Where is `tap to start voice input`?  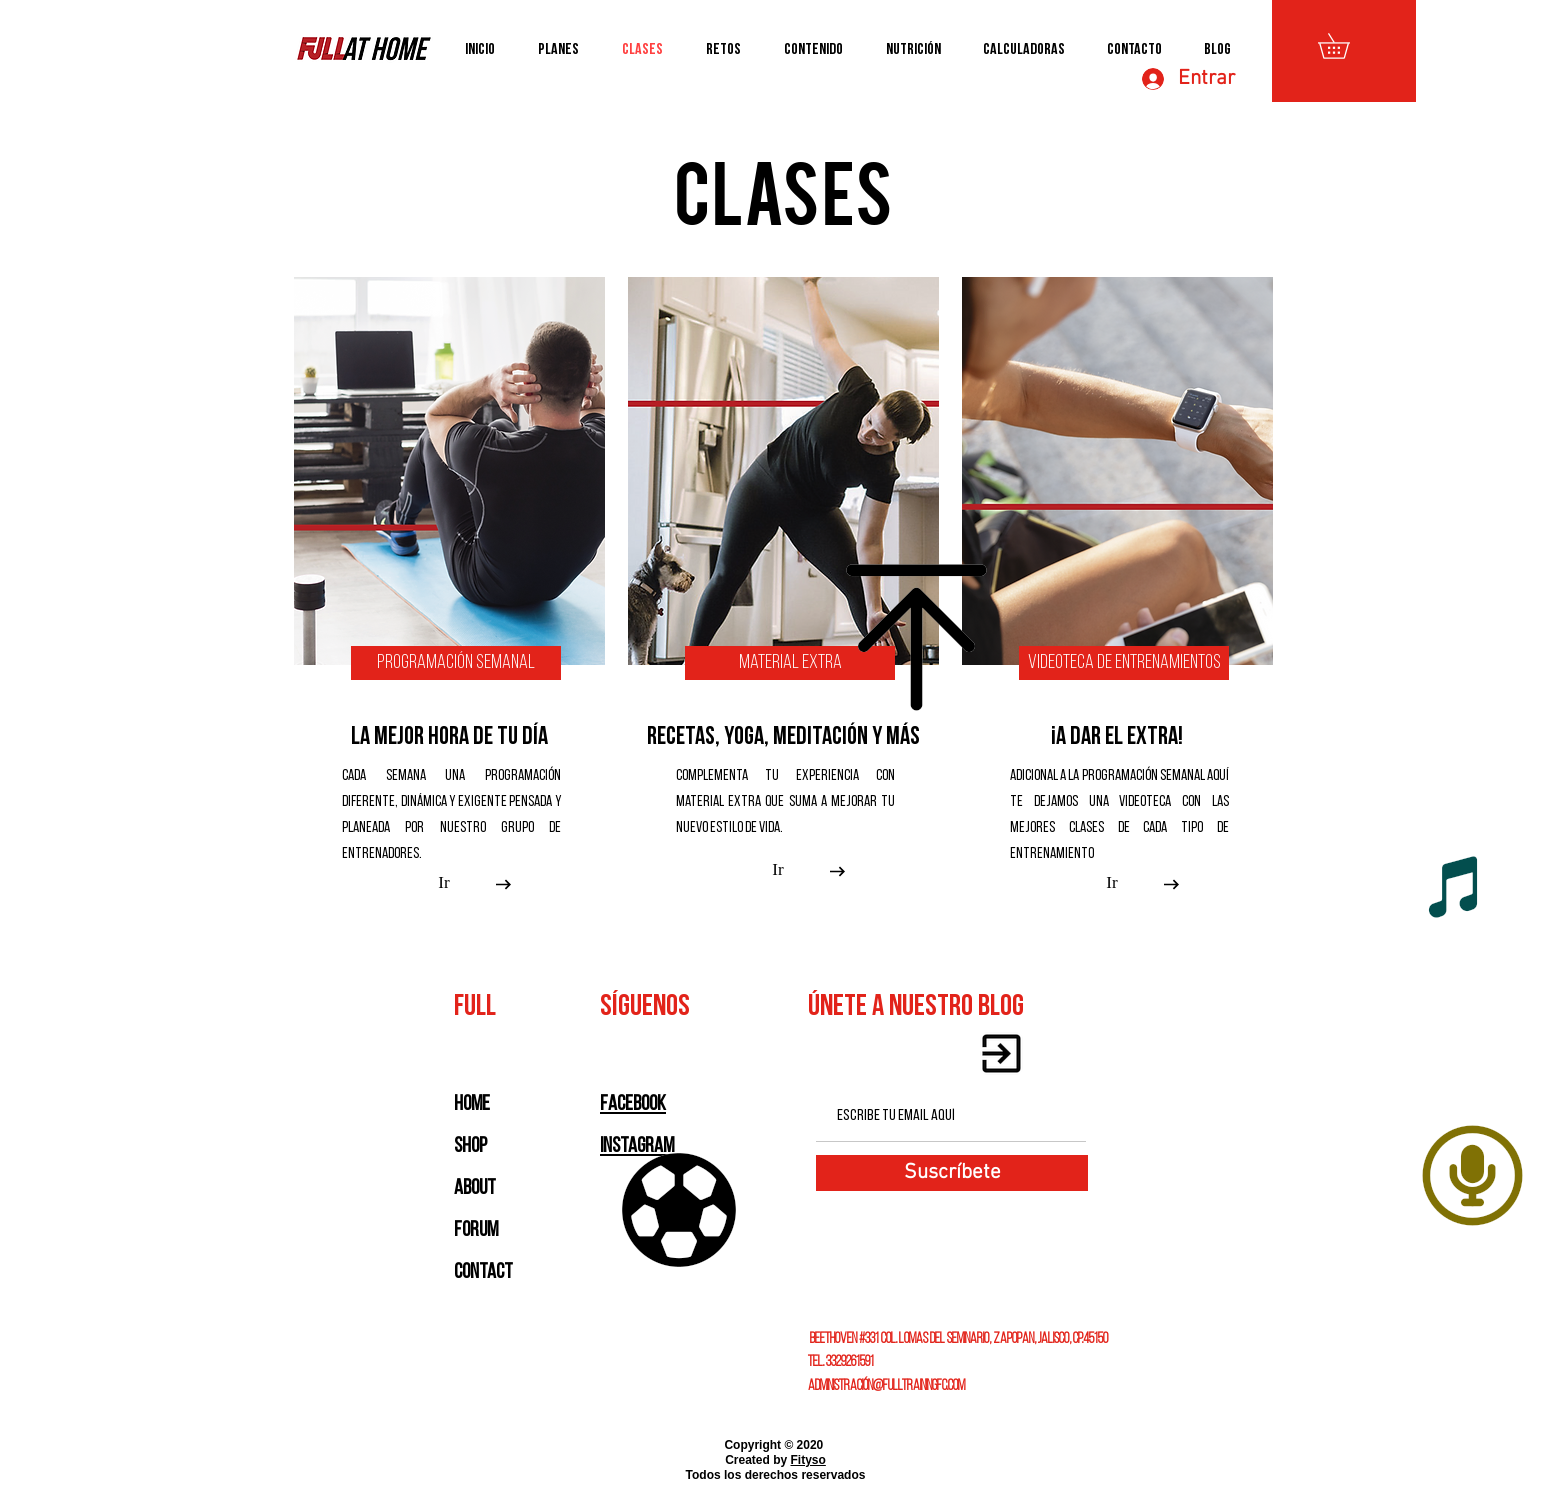 tap to start voice input is located at coordinates (1472, 1175).